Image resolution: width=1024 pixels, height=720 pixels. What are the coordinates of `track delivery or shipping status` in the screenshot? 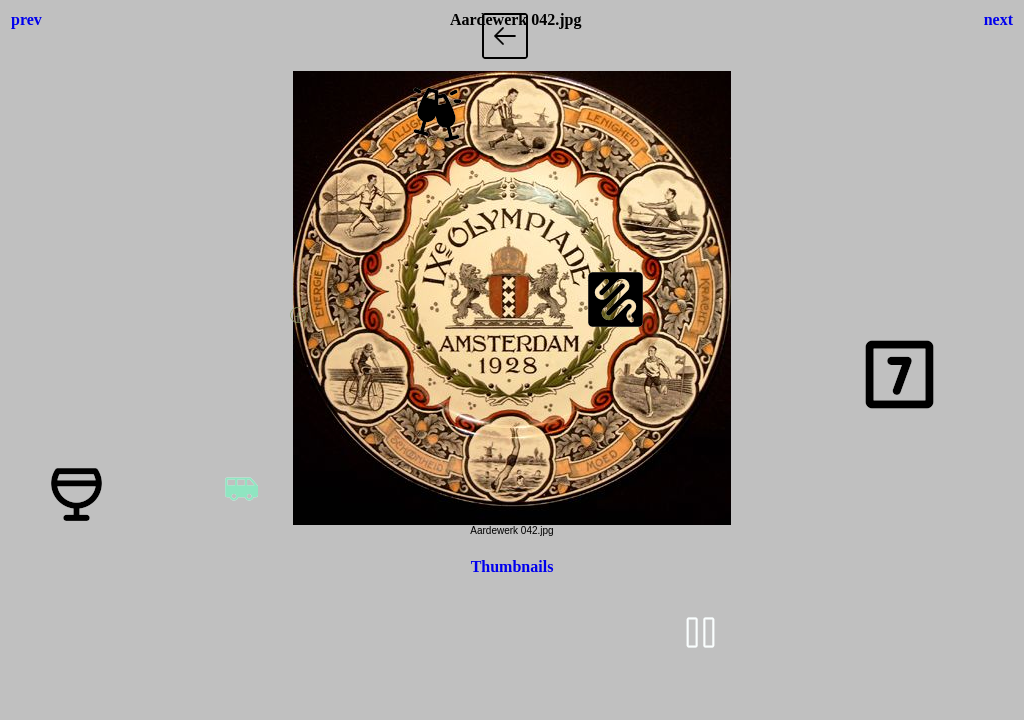 It's located at (240, 488).